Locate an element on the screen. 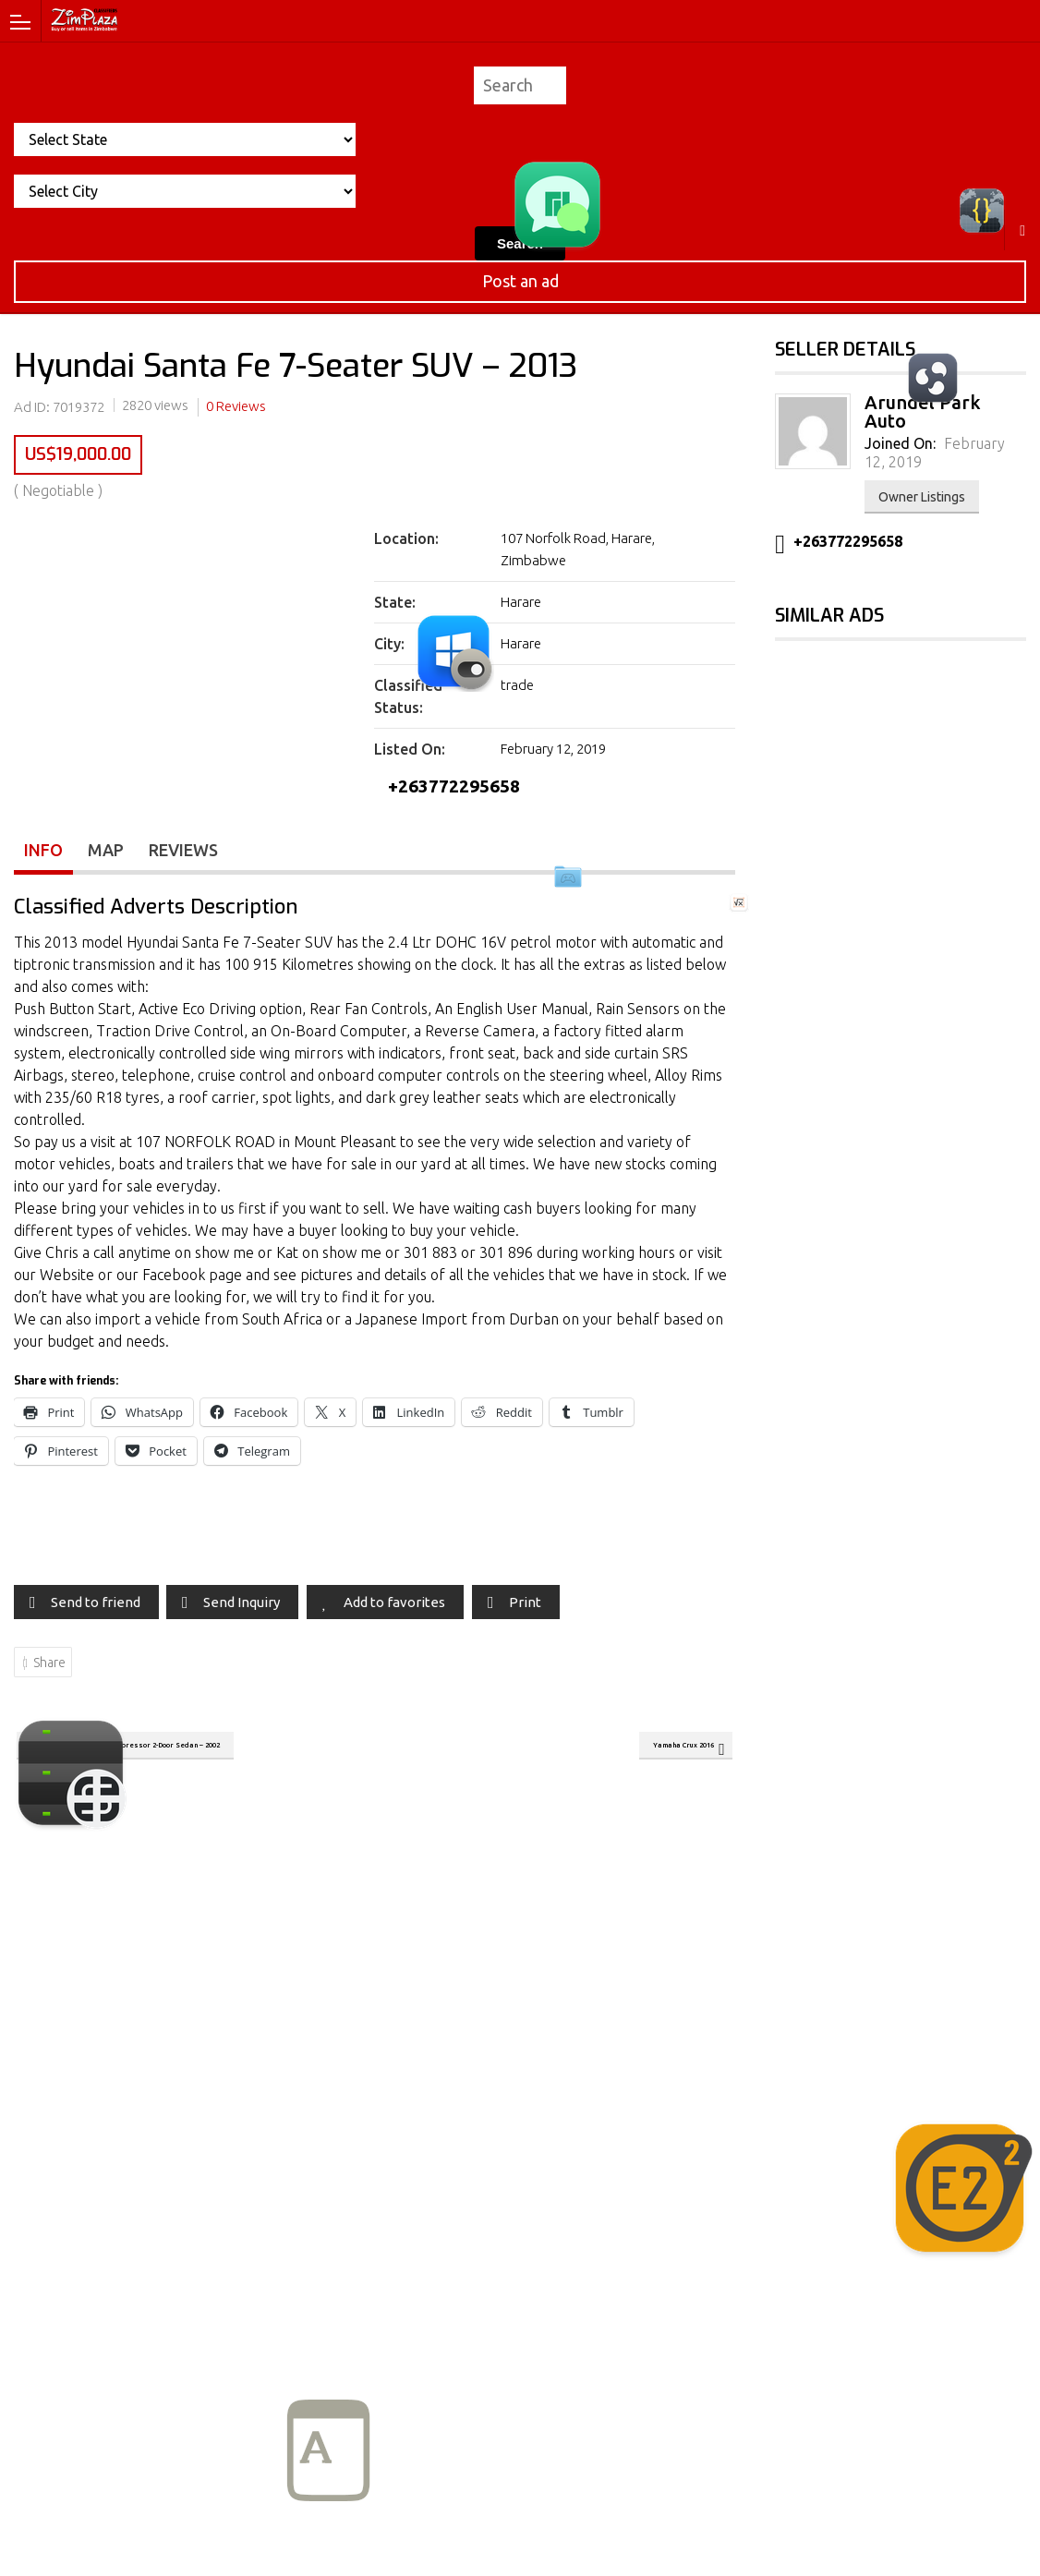  open ebook reader app is located at coordinates (332, 2450).